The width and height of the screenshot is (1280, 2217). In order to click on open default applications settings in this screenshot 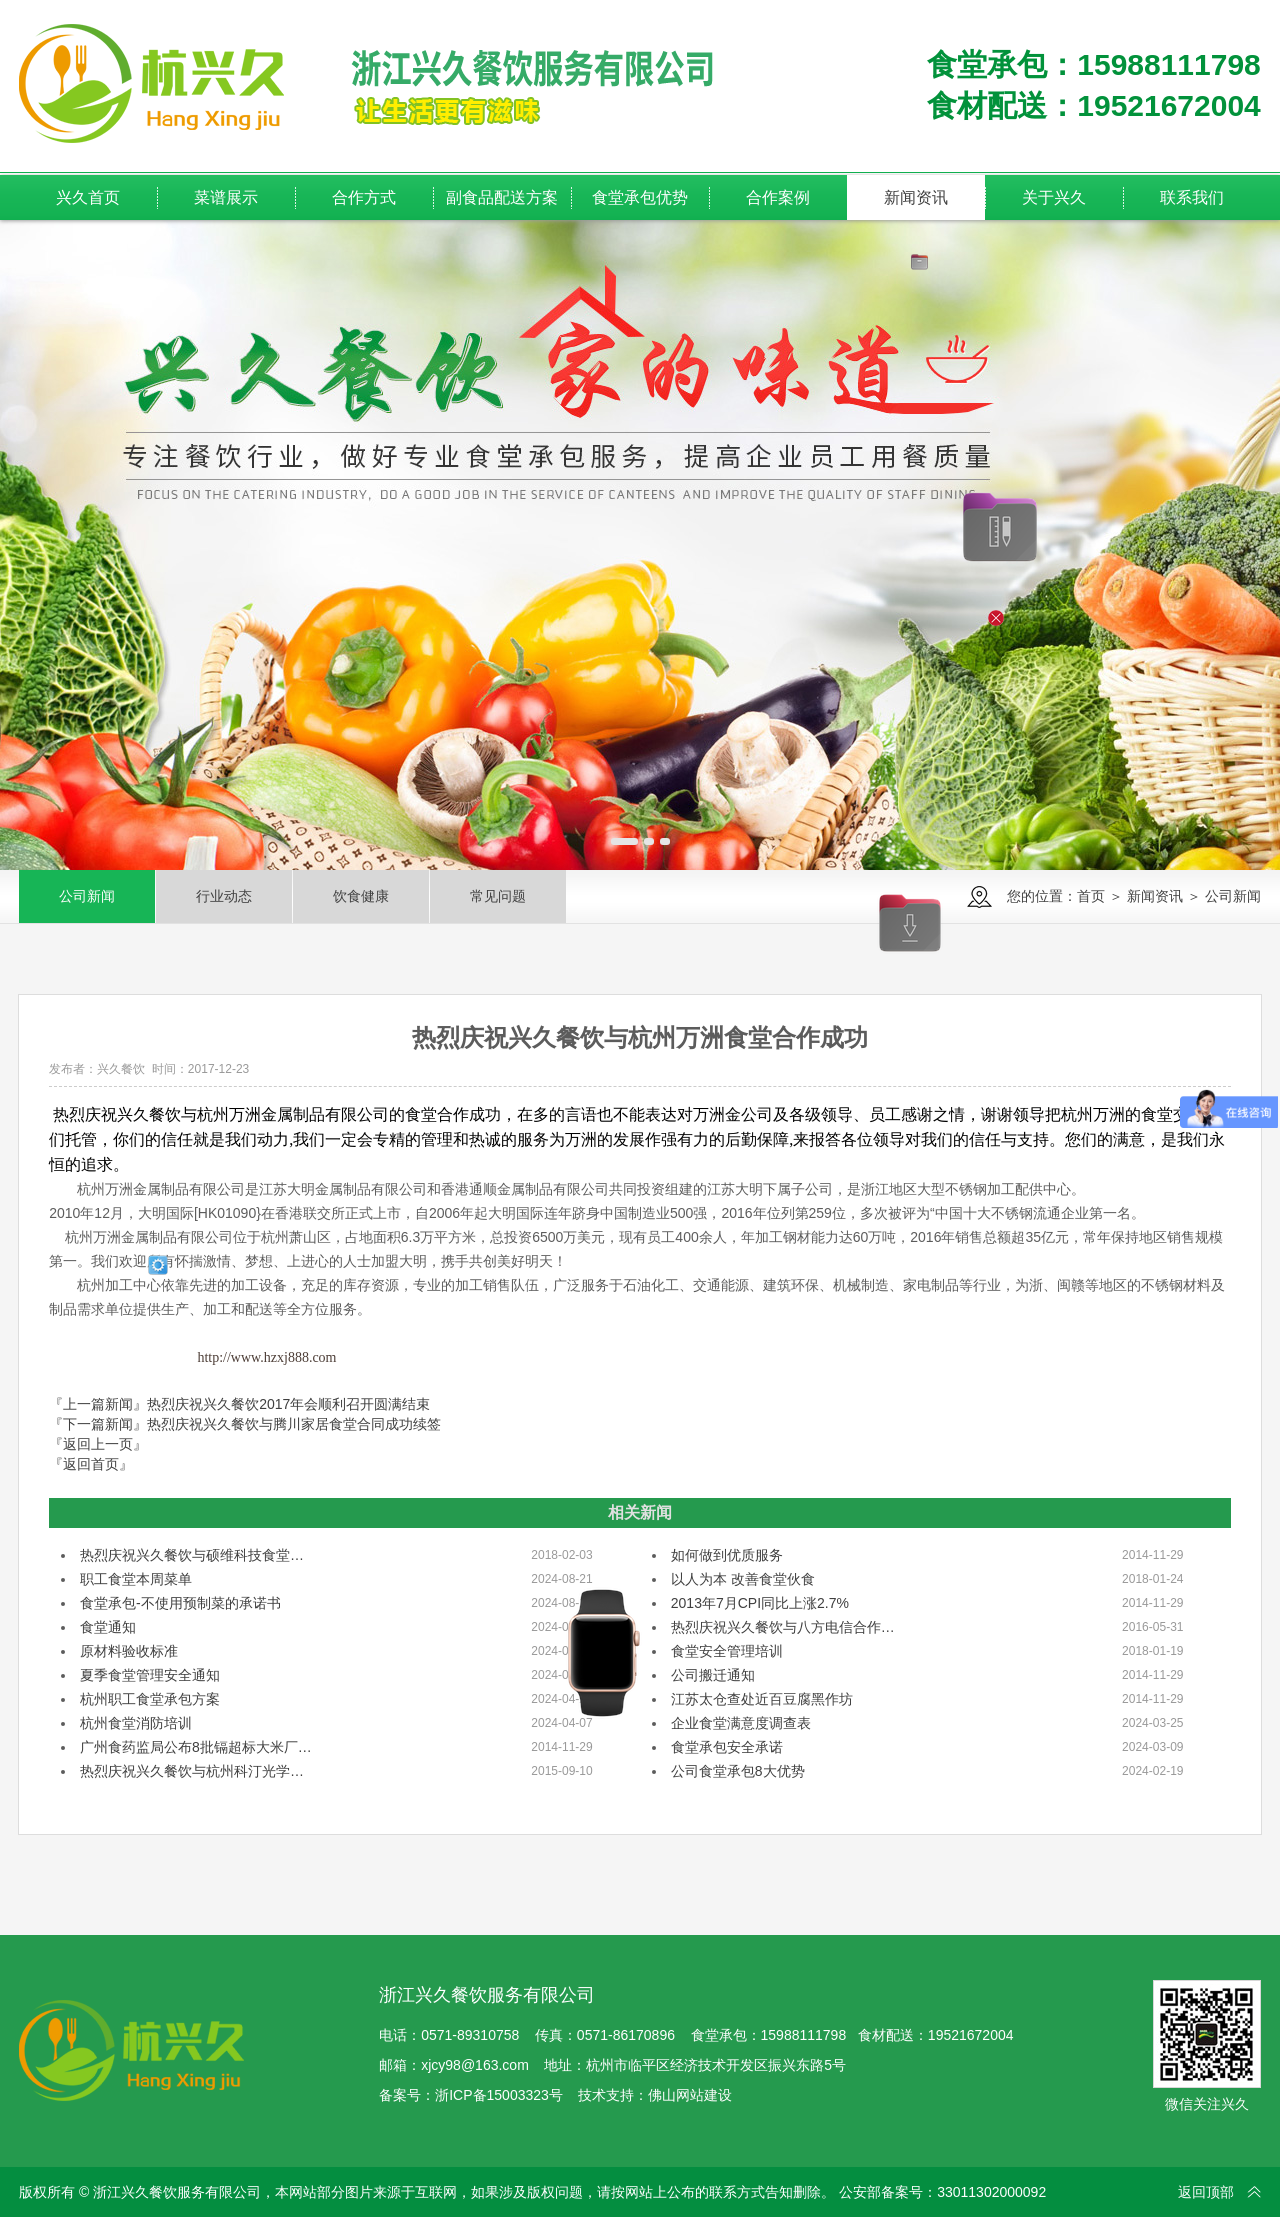, I will do `click(158, 1265)`.